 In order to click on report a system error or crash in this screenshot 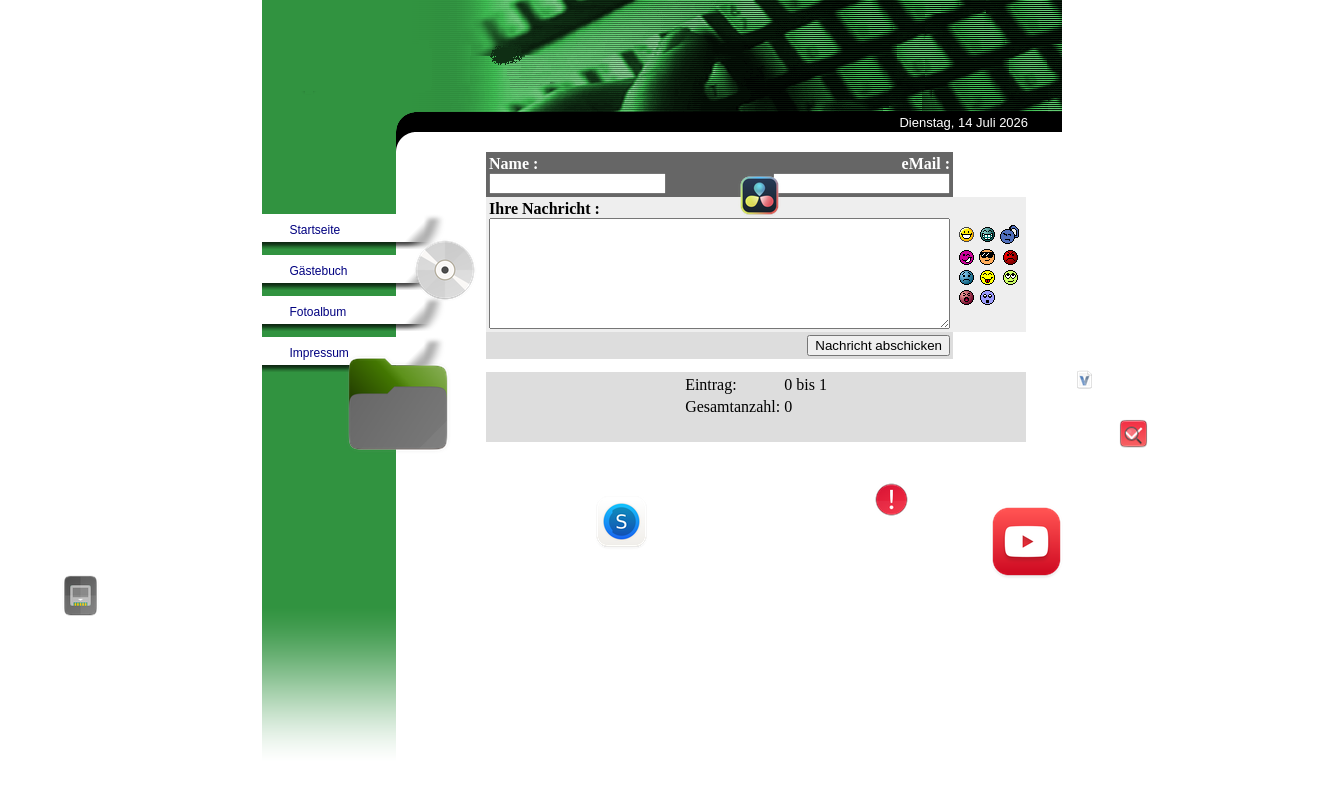, I will do `click(891, 499)`.